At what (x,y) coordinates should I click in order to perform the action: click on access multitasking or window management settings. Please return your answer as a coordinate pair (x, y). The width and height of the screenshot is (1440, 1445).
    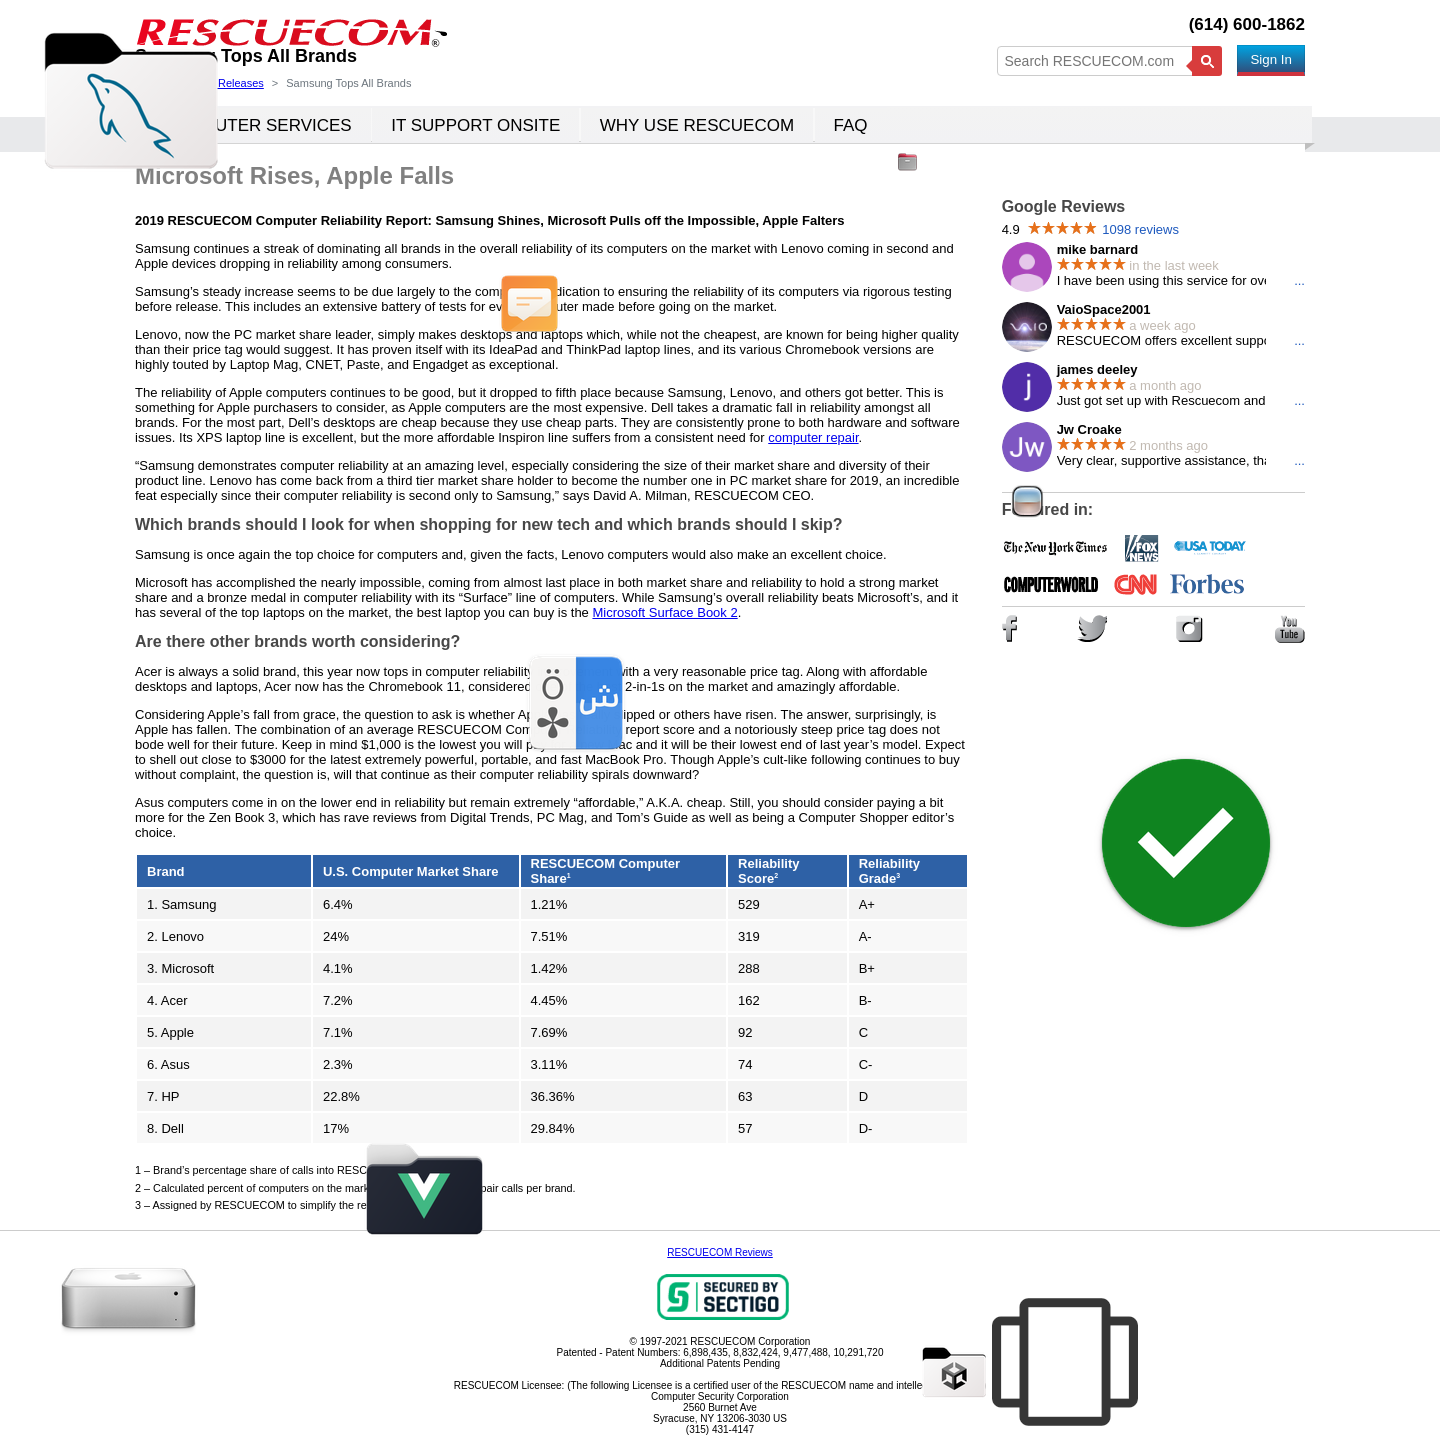
    Looking at the image, I should click on (1065, 1362).